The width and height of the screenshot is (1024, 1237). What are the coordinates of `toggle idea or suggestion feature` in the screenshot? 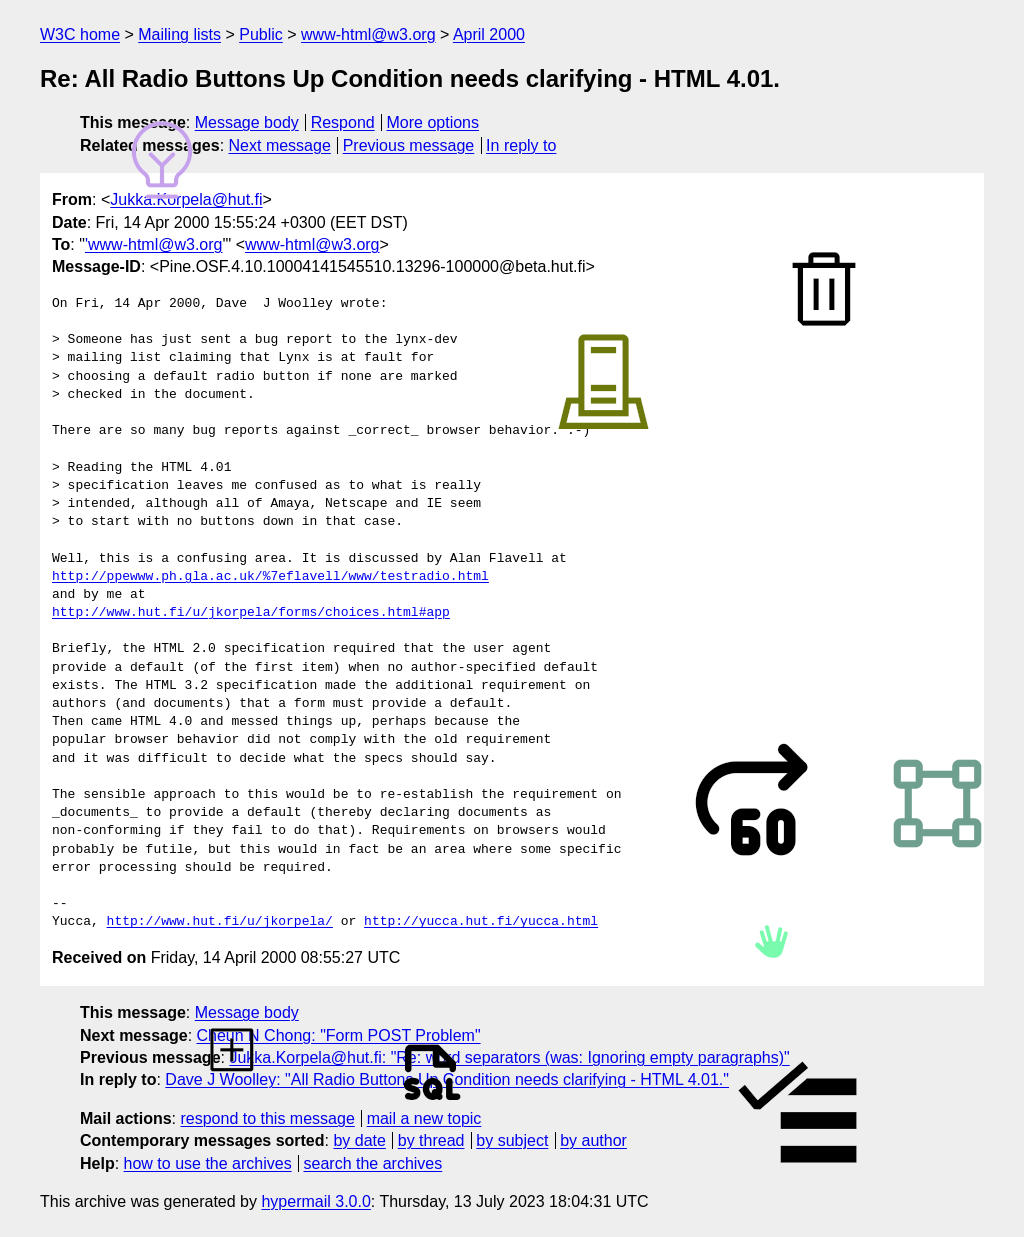 It's located at (162, 160).